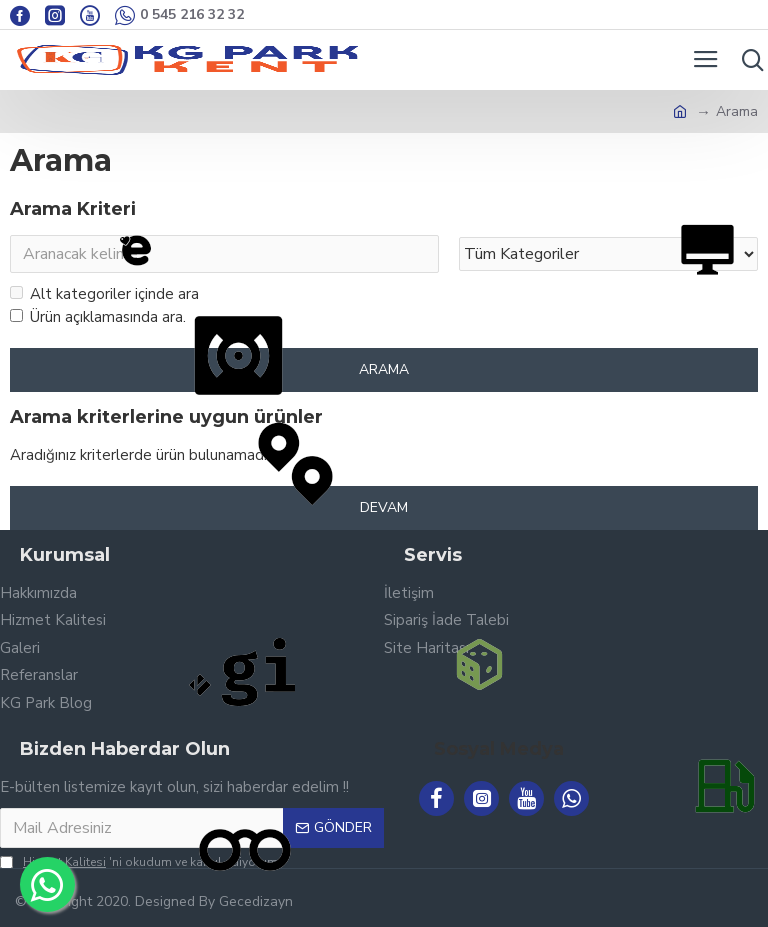  I want to click on view distance between two locations, so click(295, 463).